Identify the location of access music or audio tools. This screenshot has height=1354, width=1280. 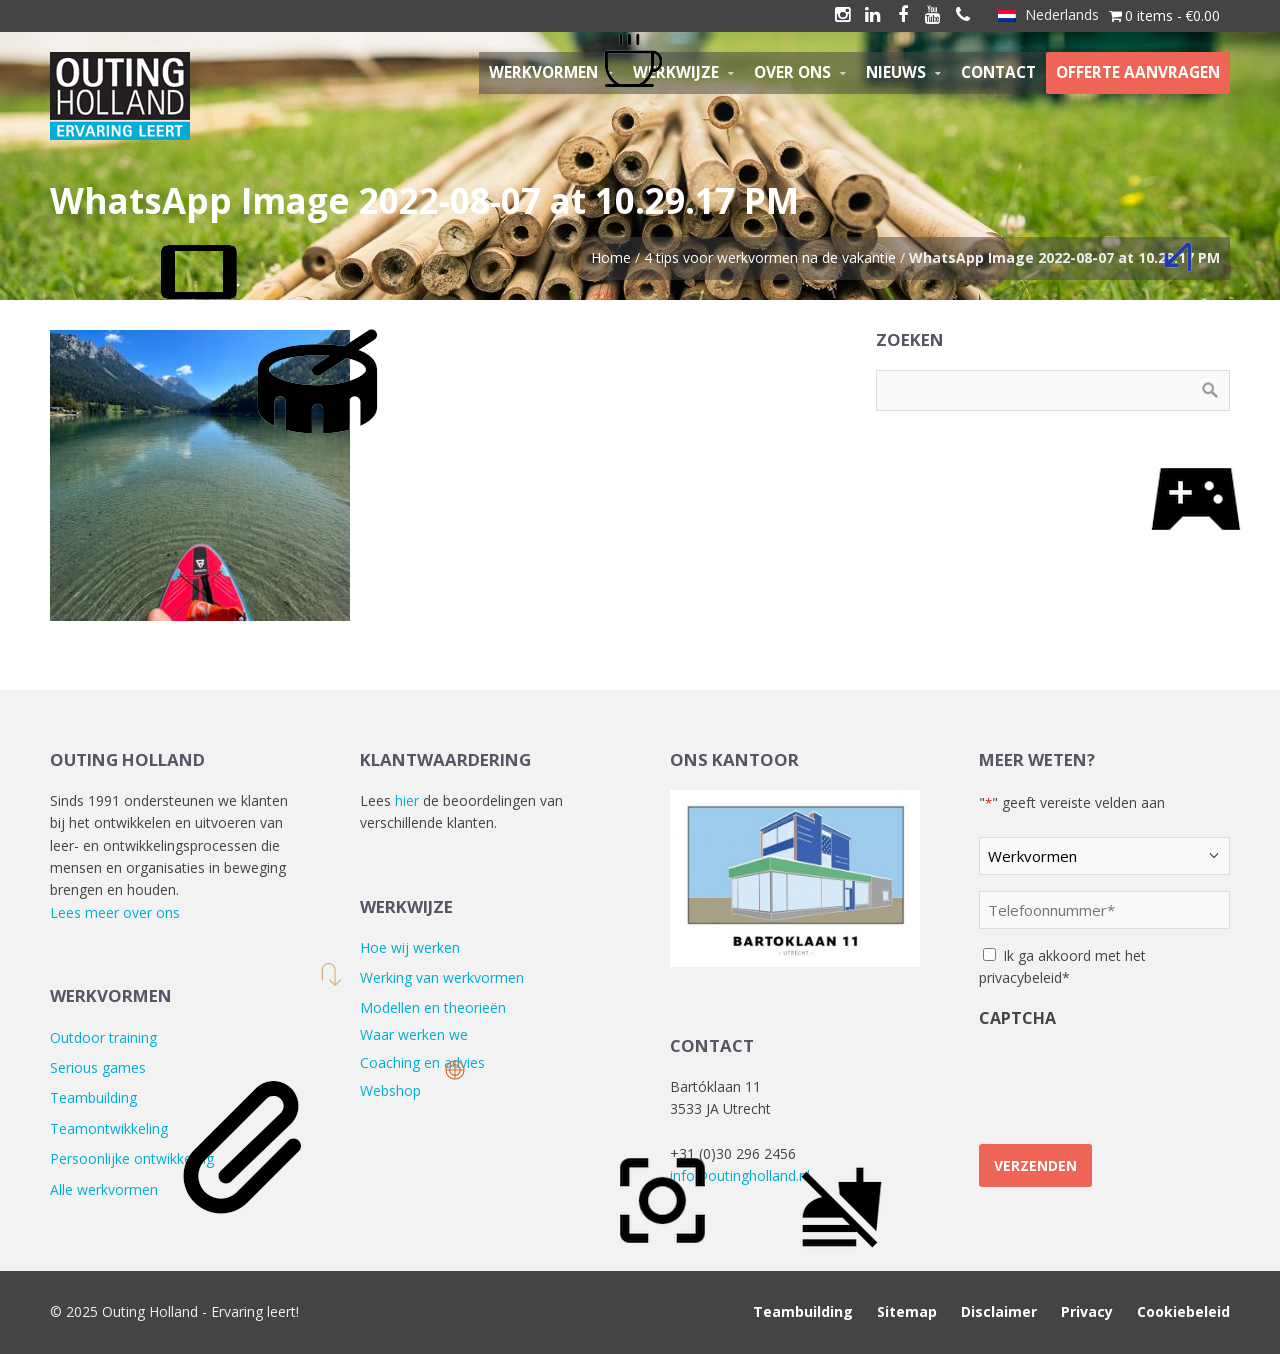
(317, 381).